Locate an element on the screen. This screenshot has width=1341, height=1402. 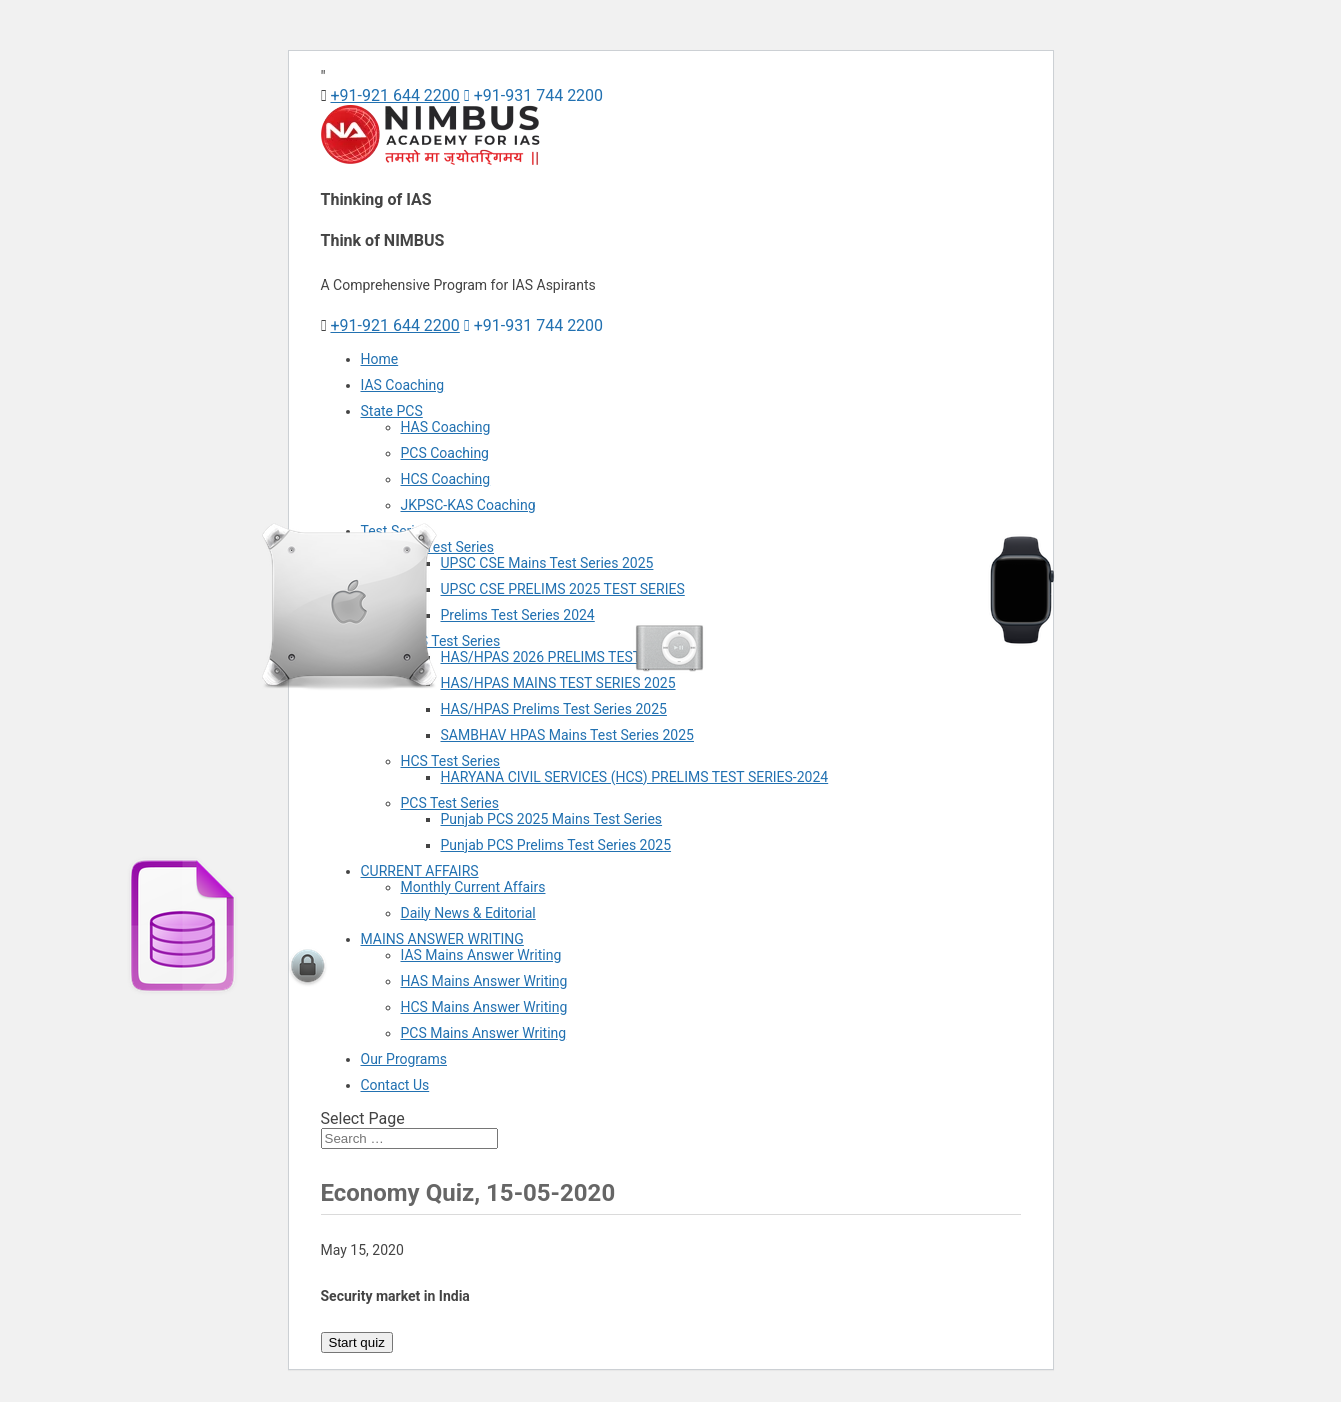
open a database template file is located at coordinates (182, 925).